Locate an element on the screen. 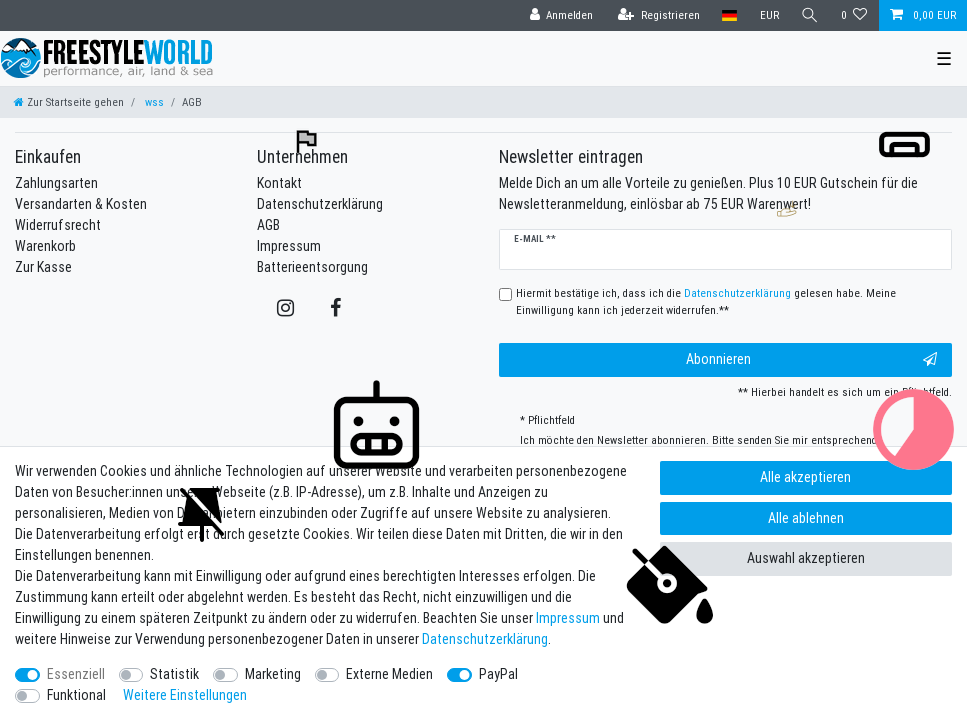  flag or report content is located at coordinates (306, 141).